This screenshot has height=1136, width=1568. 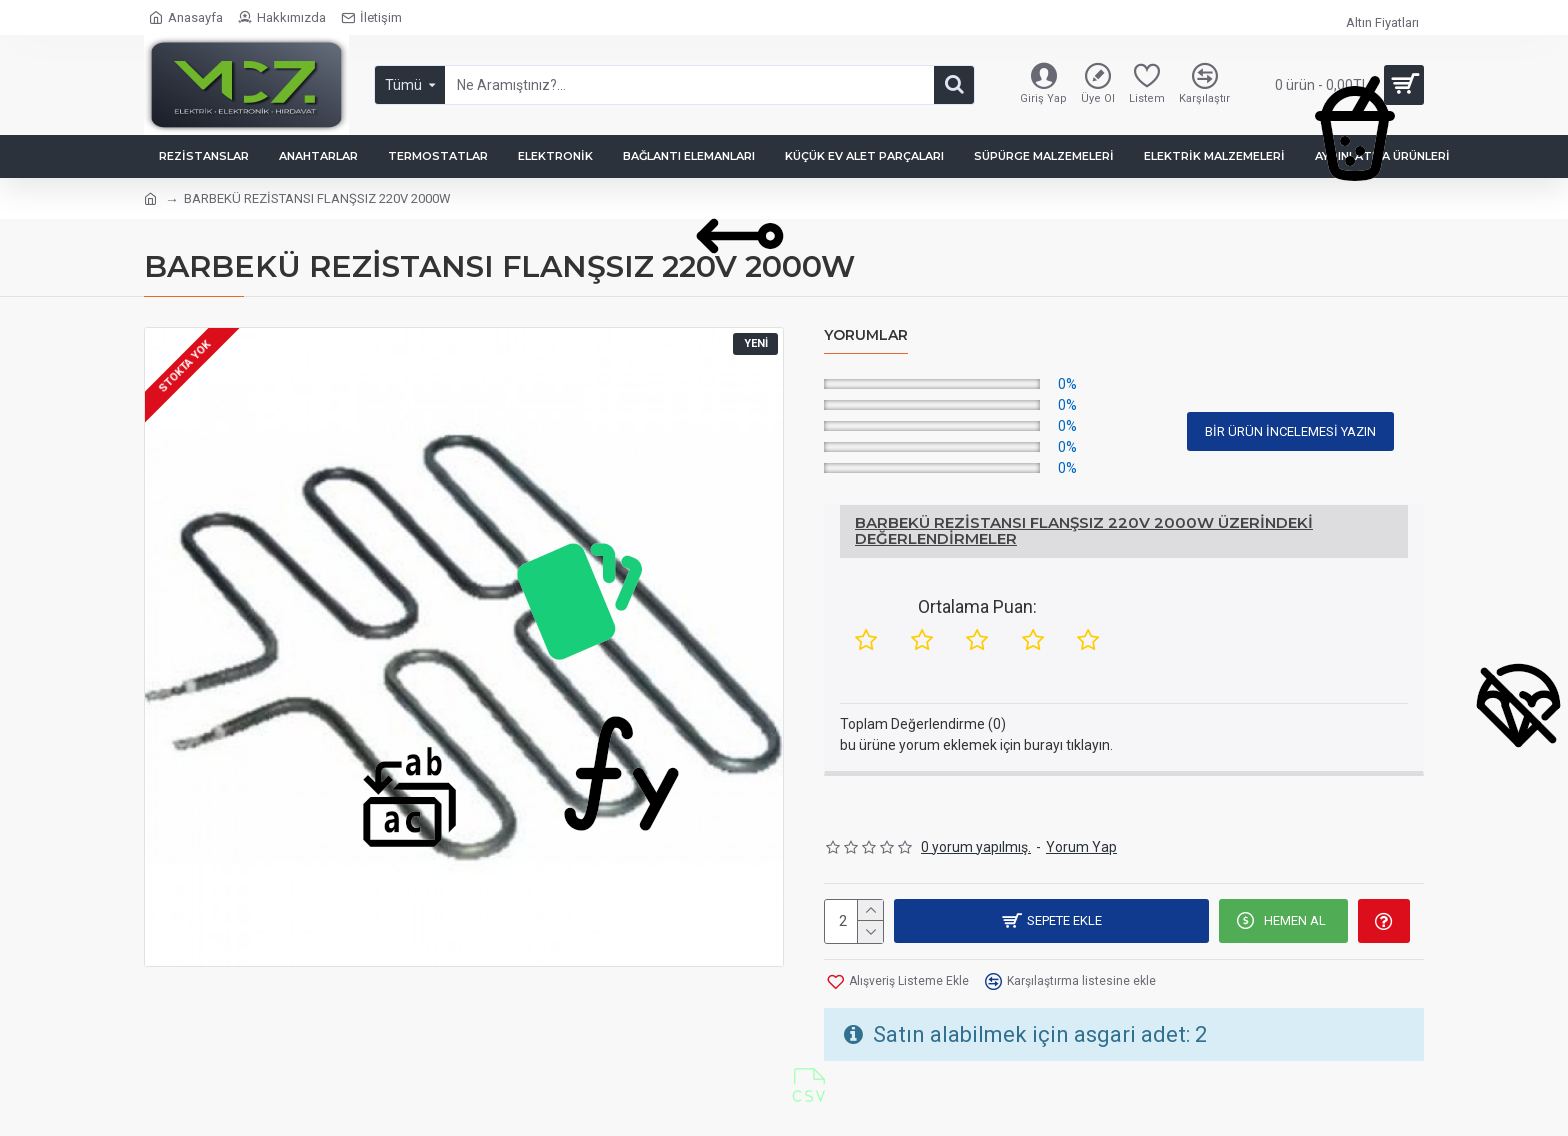 What do you see at coordinates (1355, 131) in the screenshot?
I see `order bubble tea or boba drinks` at bounding box center [1355, 131].